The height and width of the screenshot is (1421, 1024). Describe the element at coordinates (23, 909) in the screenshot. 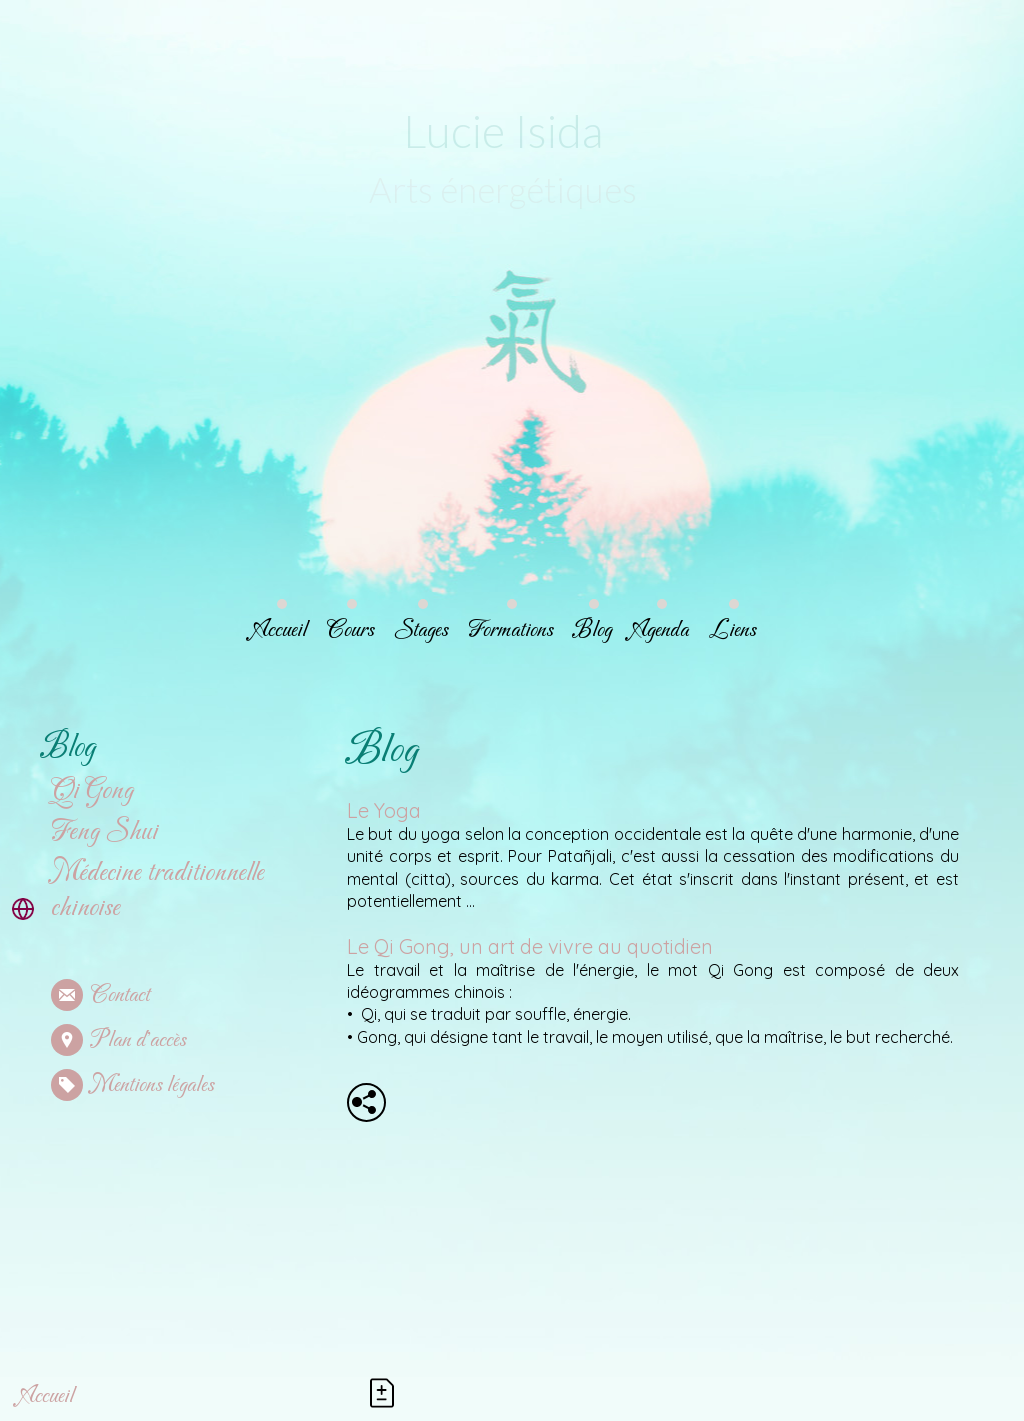

I see `switch language or region settings` at that location.